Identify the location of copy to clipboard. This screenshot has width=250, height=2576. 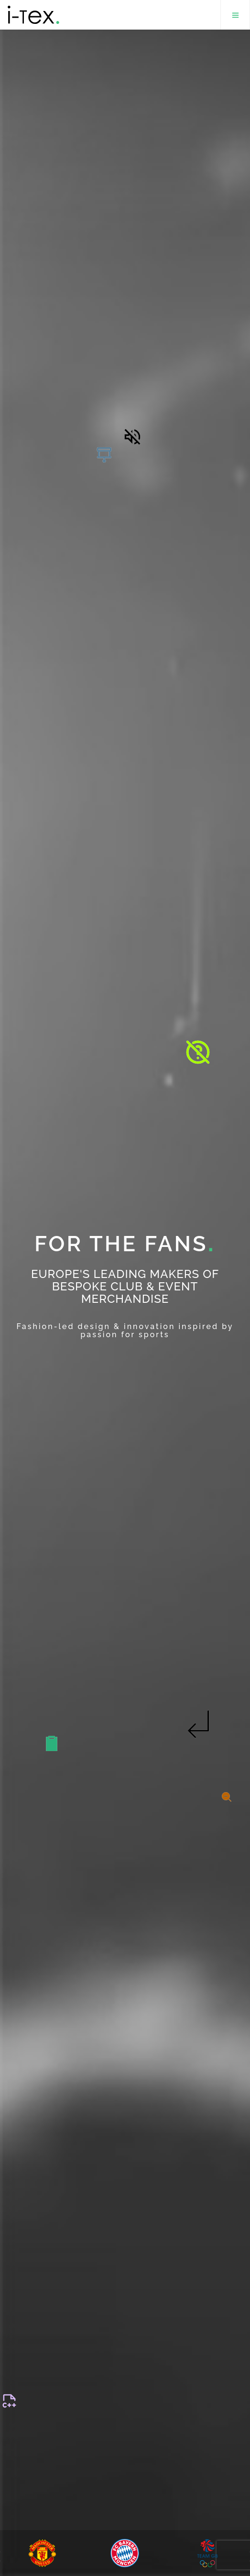
(52, 1743).